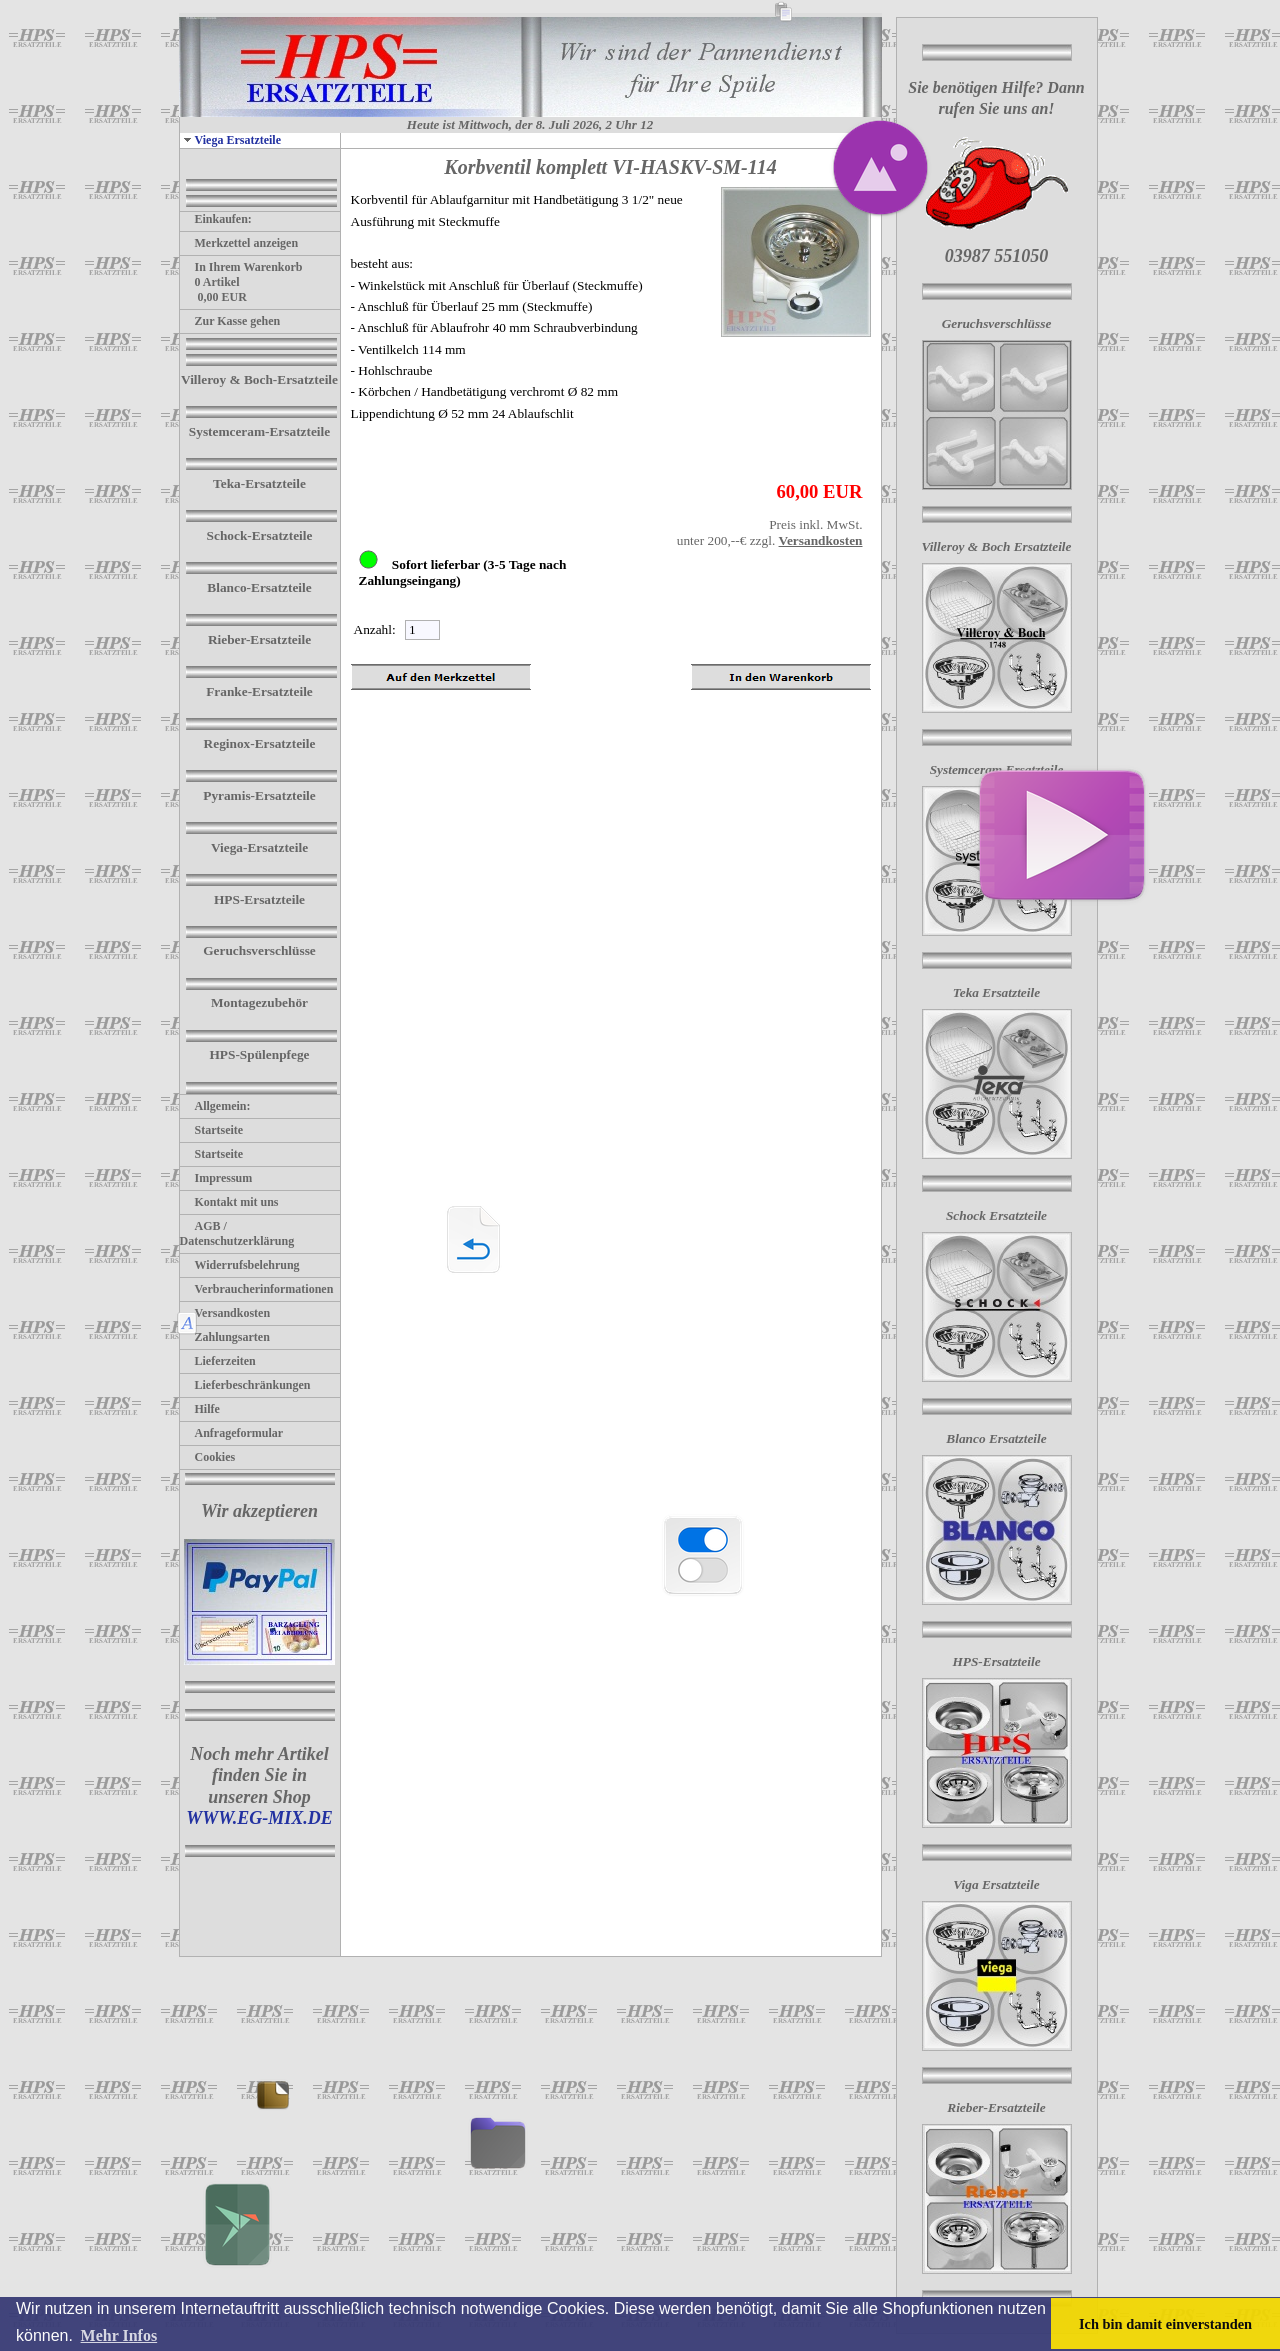  What do you see at coordinates (880, 167) in the screenshot?
I see `indicates a photo or image file` at bounding box center [880, 167].